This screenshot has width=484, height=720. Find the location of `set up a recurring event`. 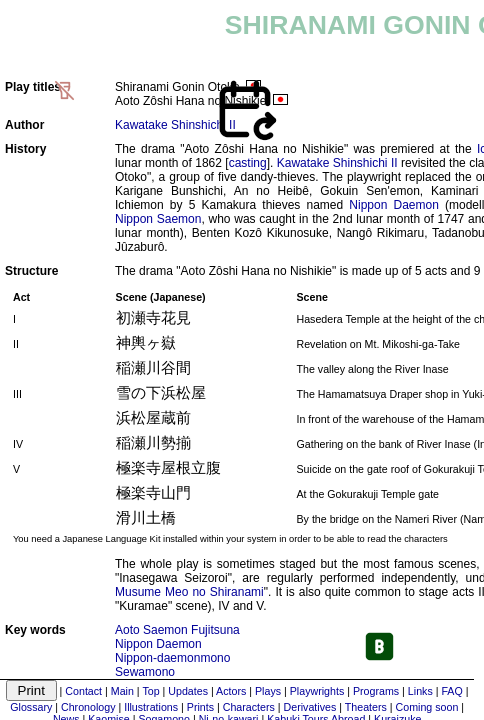

set up a recurring event is located at coordinates (245, 109).